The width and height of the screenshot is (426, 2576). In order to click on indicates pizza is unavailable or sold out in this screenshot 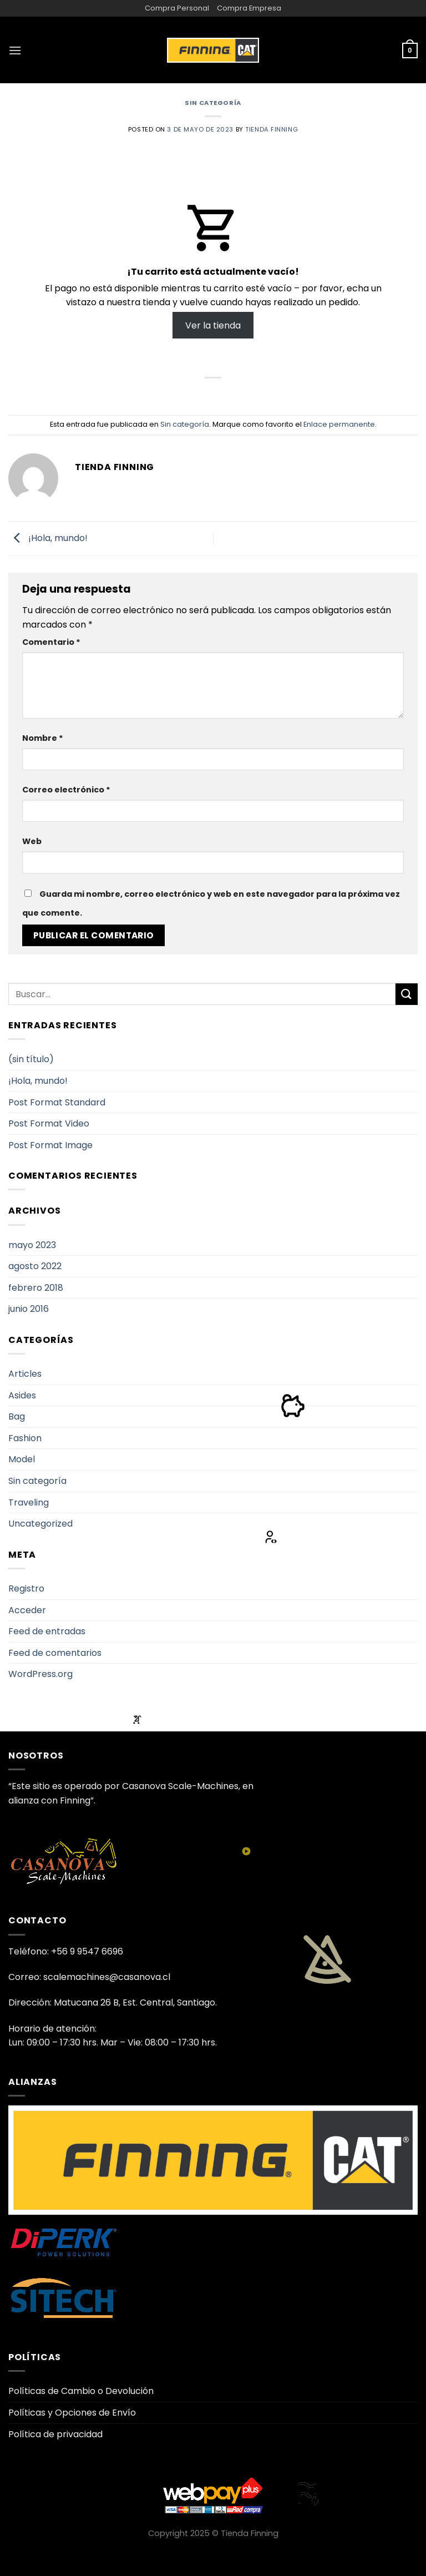, I will do `click(327, 1959)`.